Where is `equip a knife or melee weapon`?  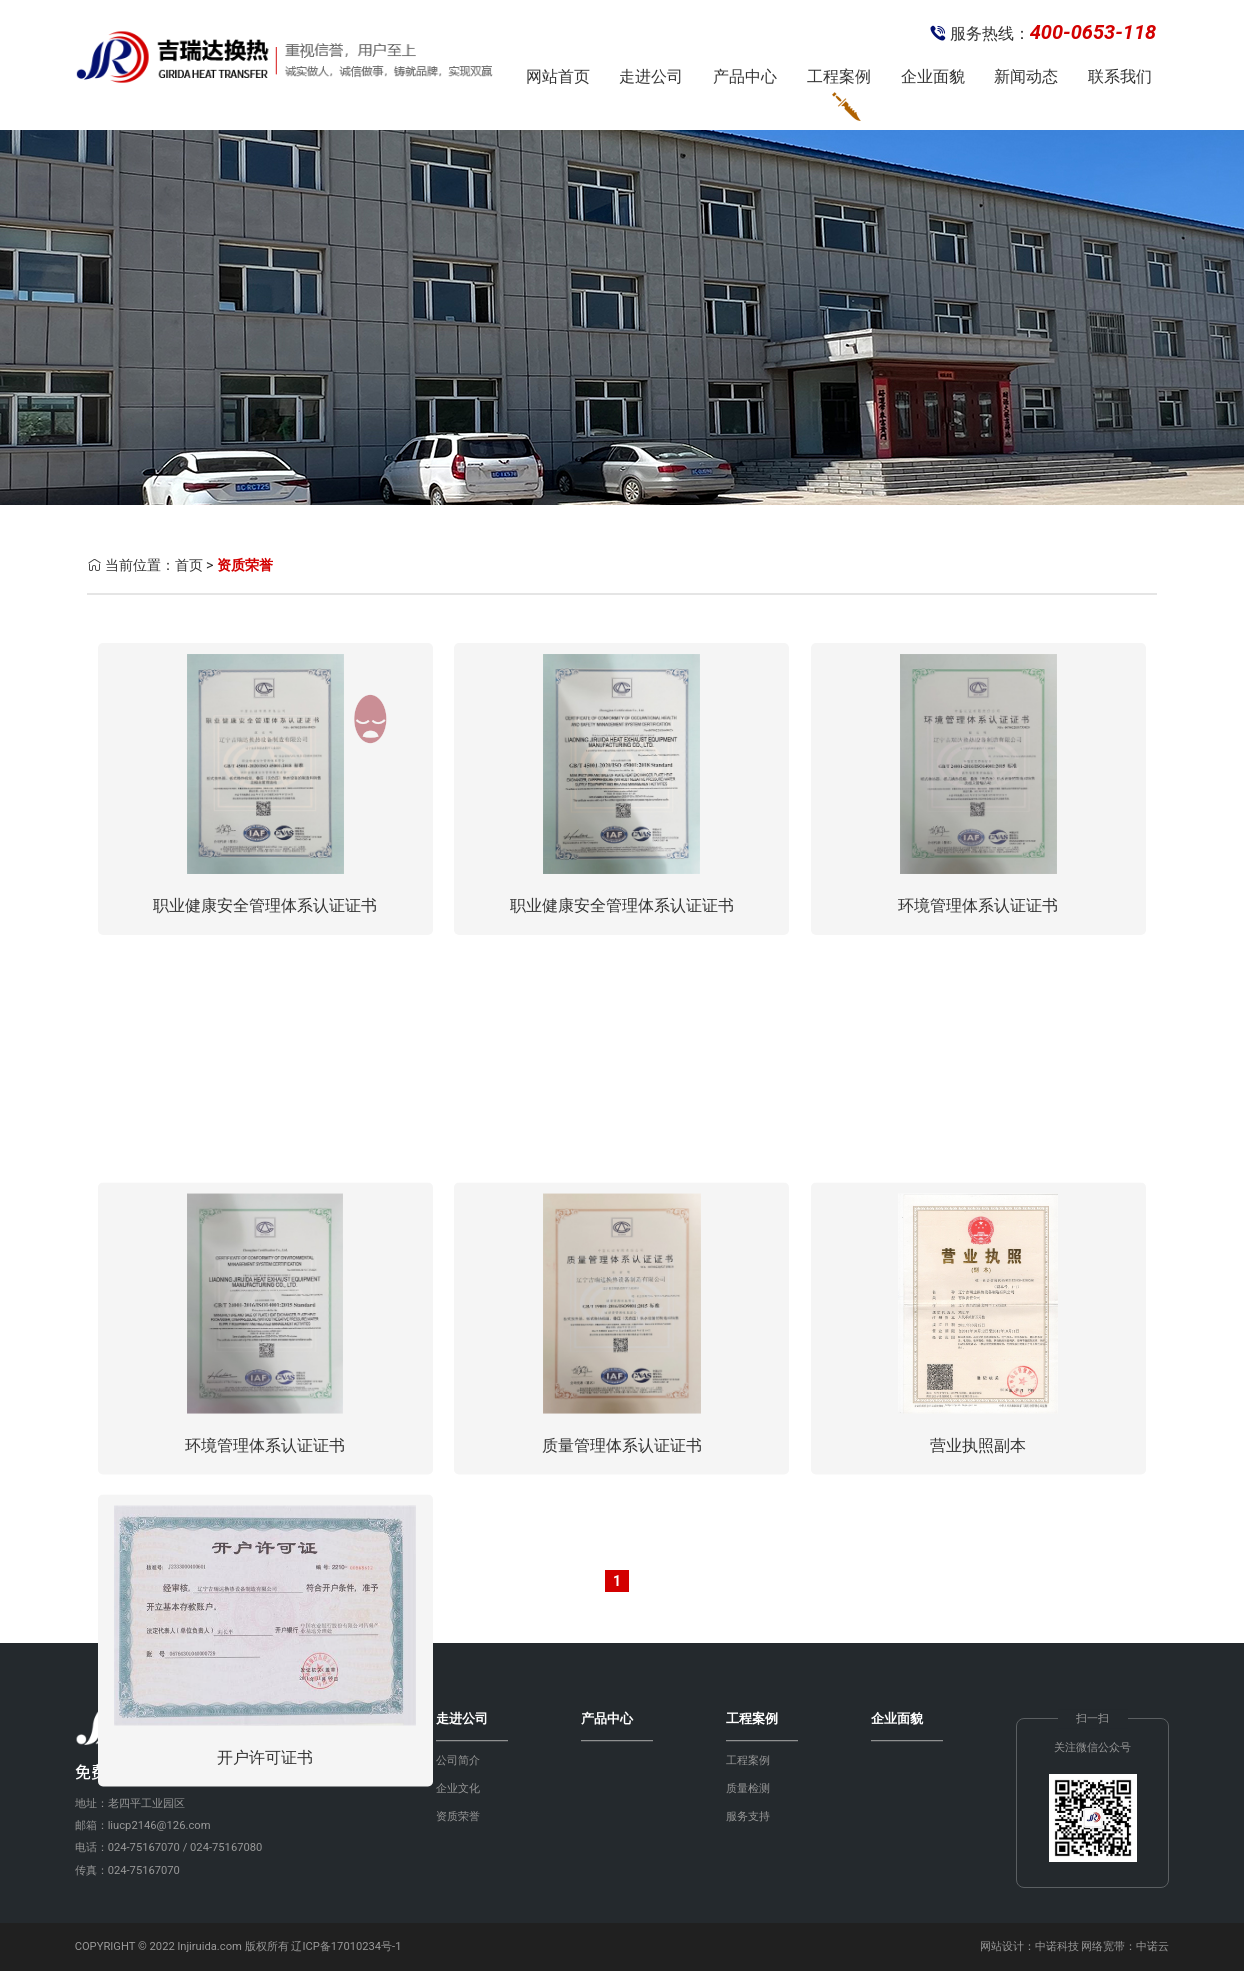
equip a knife or melee weapon is located at coordinates (846, 106).